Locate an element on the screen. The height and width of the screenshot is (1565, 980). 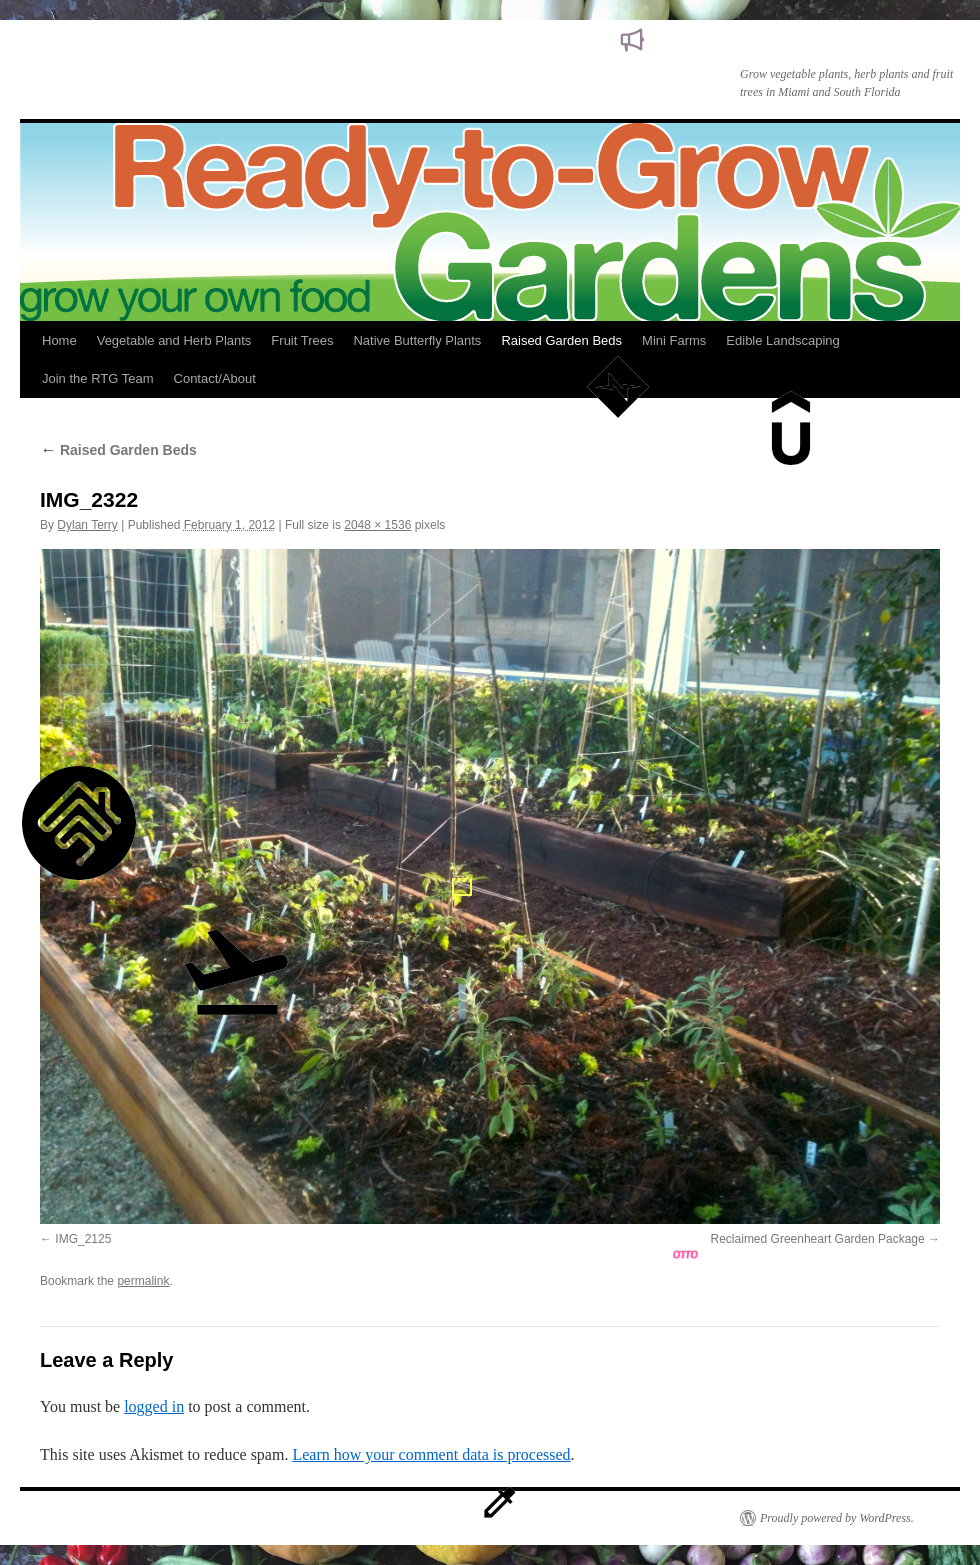
access video or film editing tools is located at coordinates (462, 887).